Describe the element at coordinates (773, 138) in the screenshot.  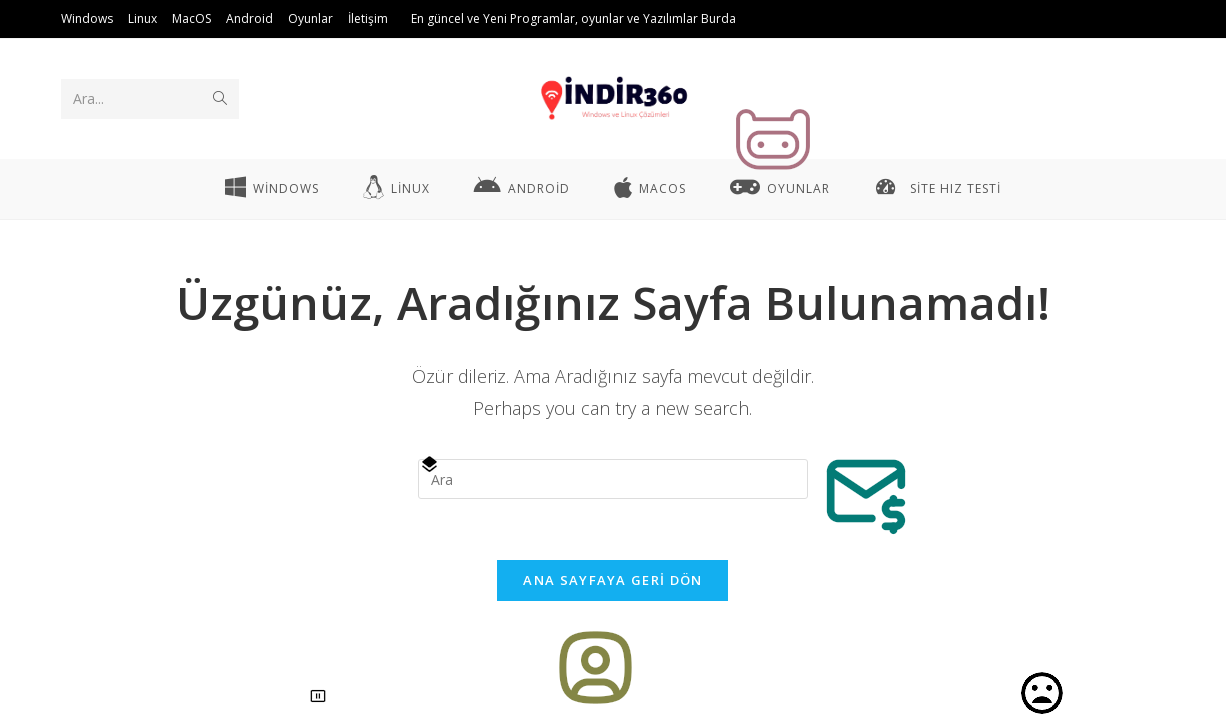
I see `finn the human character icon from adventure time` at that location.